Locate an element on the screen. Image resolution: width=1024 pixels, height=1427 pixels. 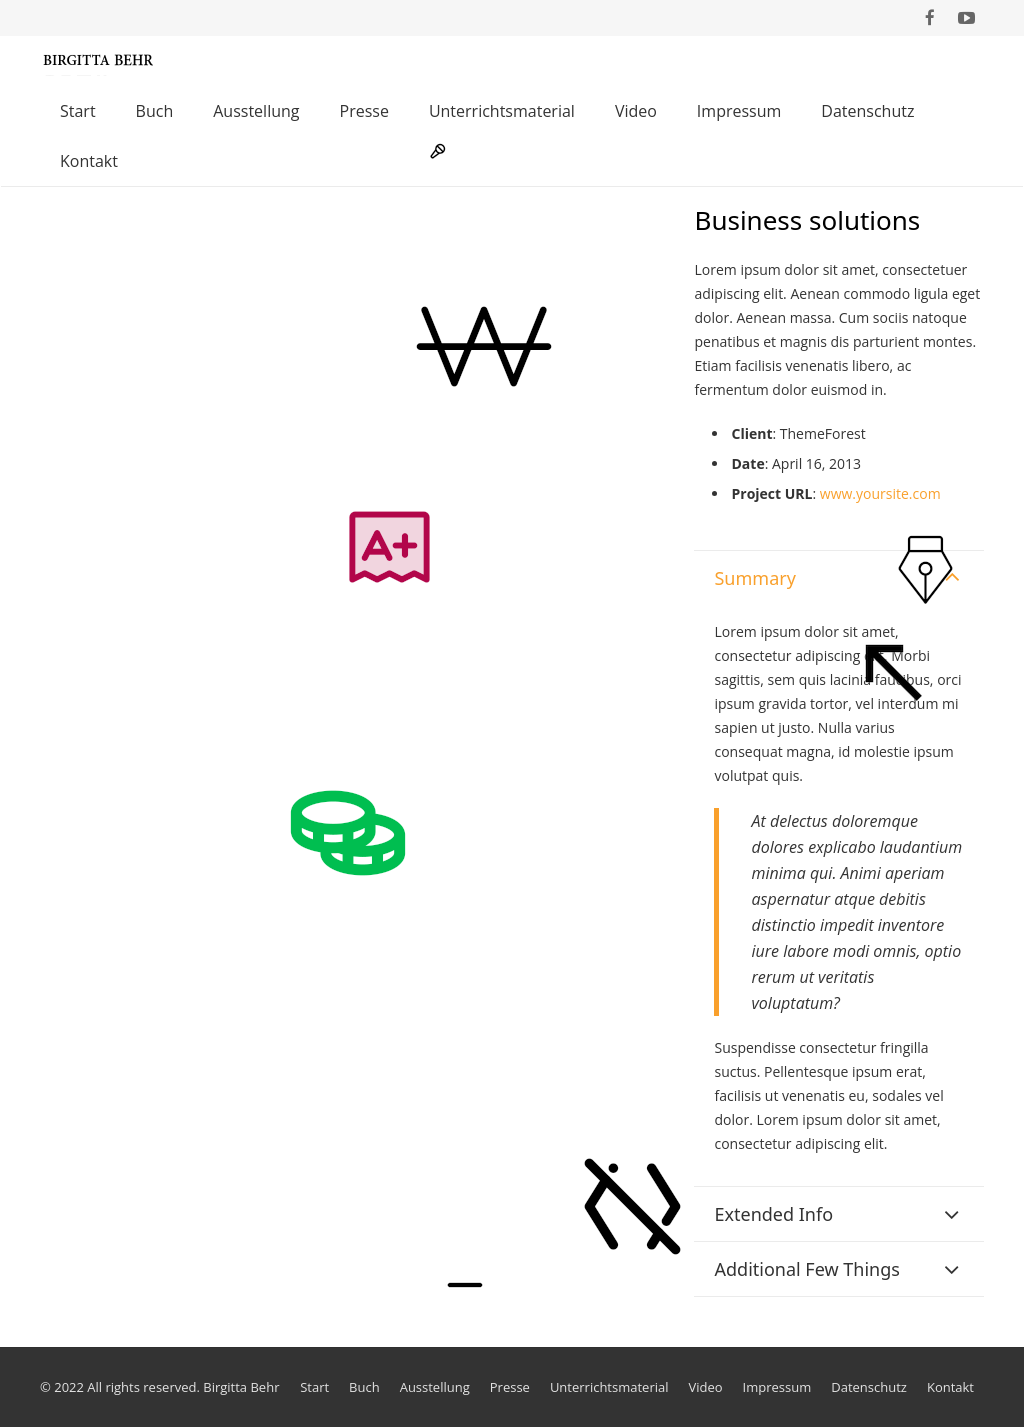
access drawing or illustration tools is located at coordinates (925, 567).